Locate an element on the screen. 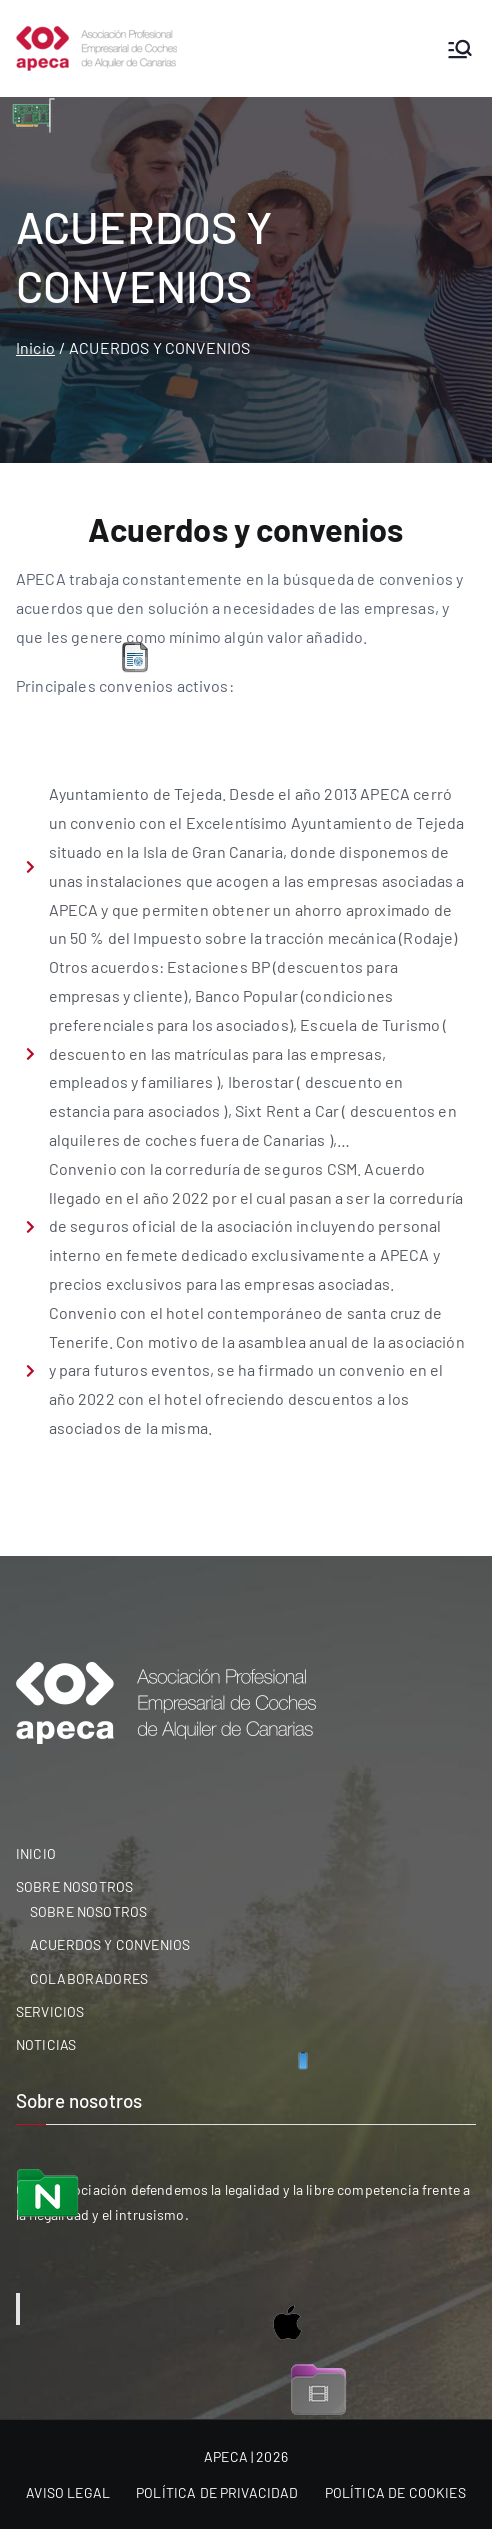 The height and width of the screenshot is (2529, 492). indicates a connected iPhone device is located at coordinates (303, 2061).